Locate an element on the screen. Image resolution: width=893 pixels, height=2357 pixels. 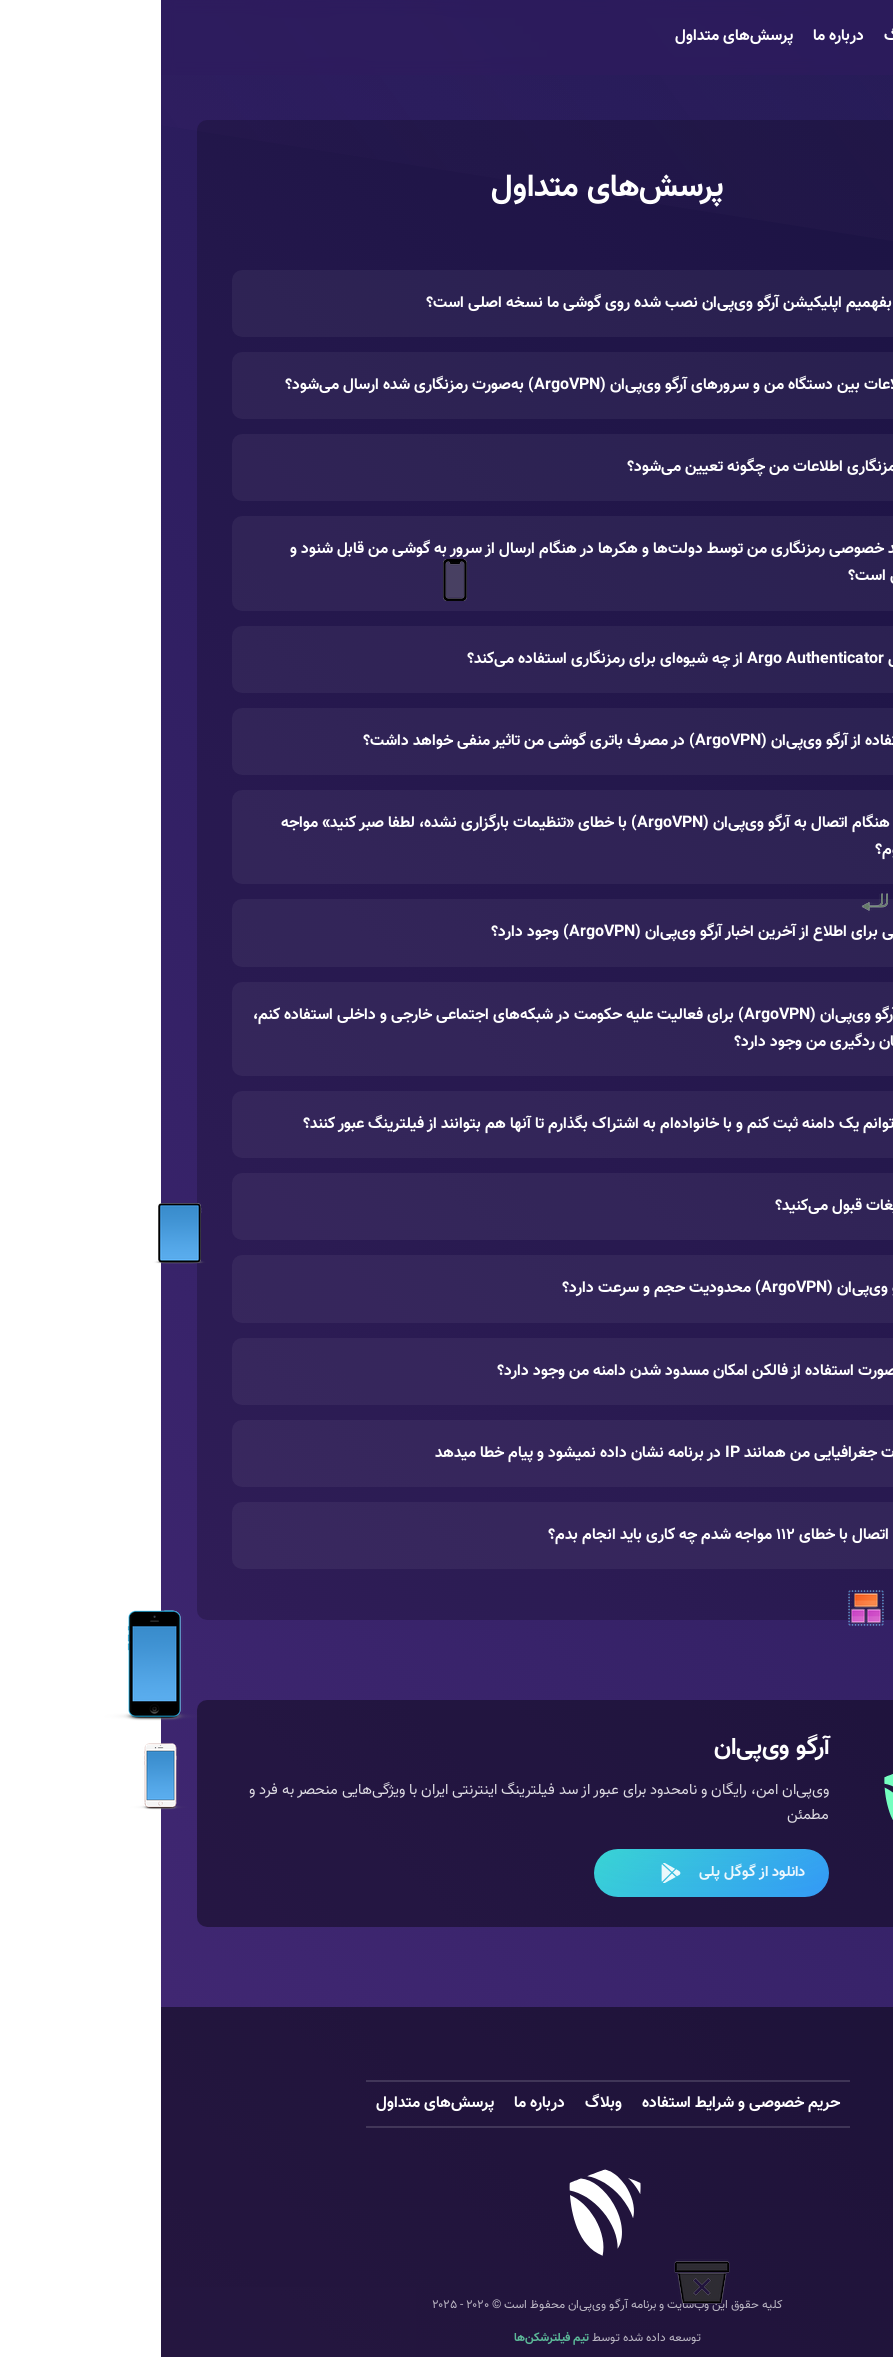
reply to all recipients of an email is located at coordinates (874, 900).